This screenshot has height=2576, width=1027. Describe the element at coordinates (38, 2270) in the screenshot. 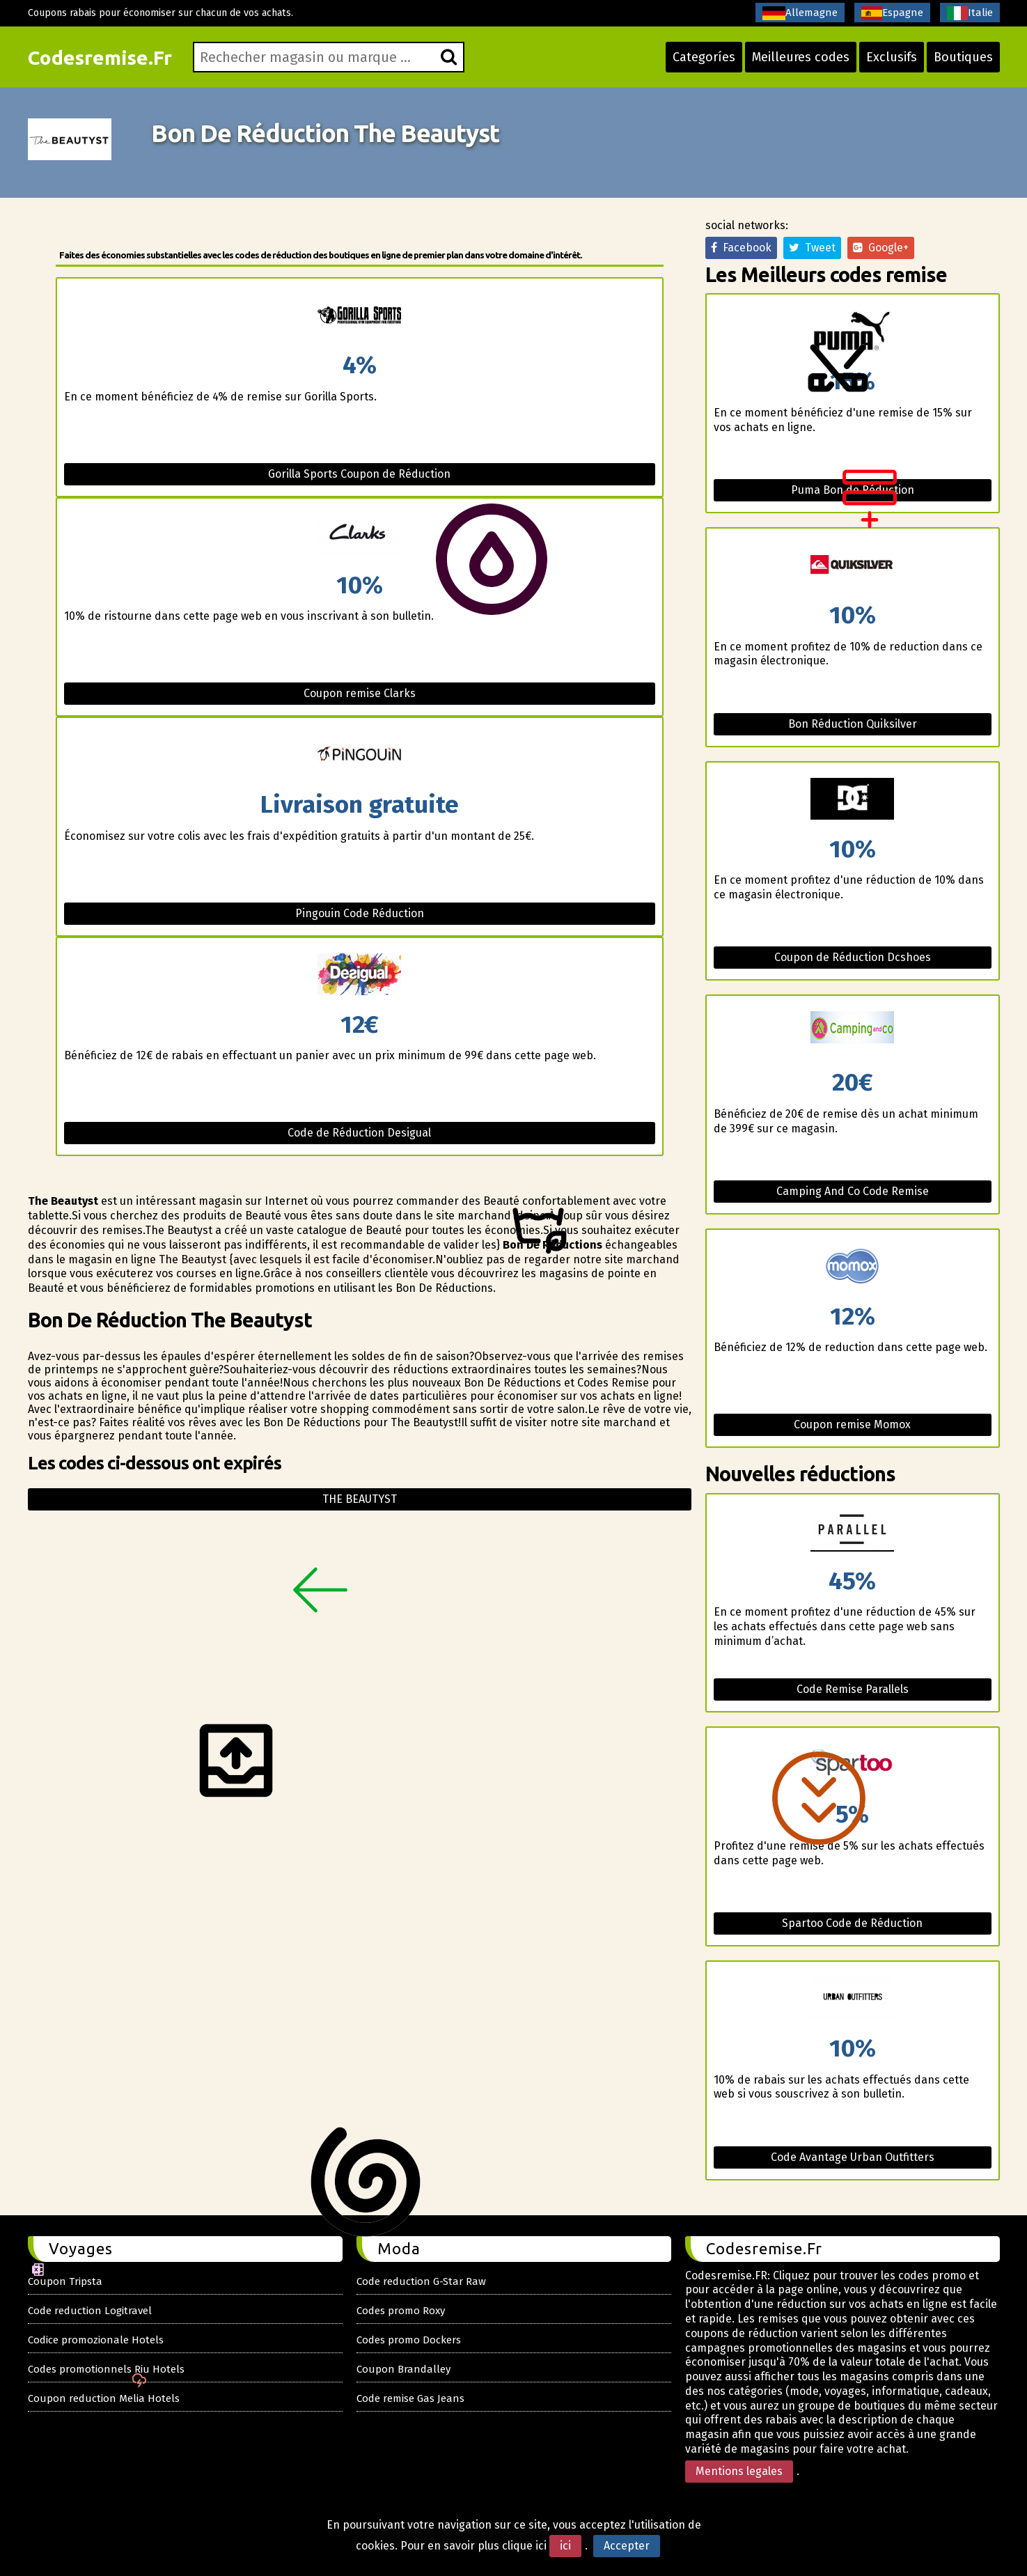

I see `open Microsoft Excel` at that location.